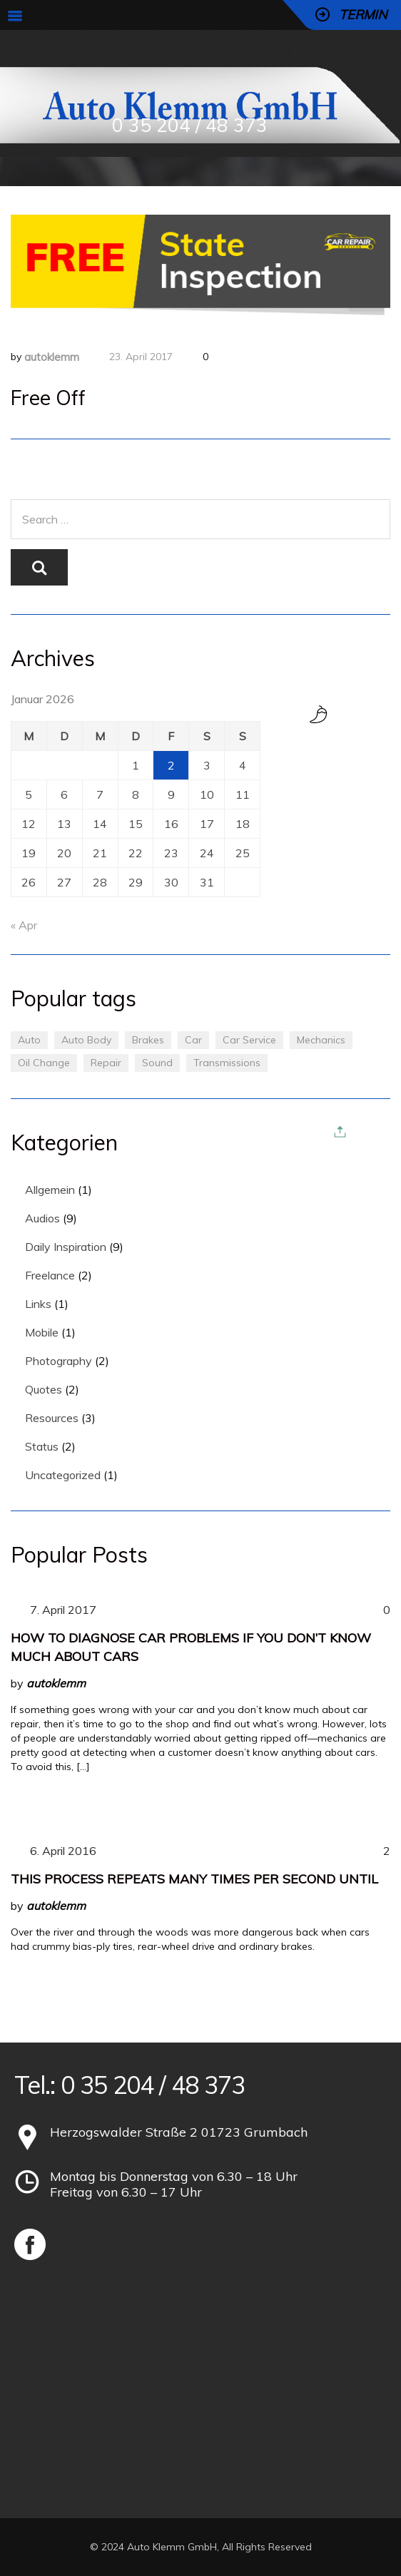  What do you see at coordinates (319, 715) in the screenshot?
I see `indicates spicy food or heat level` at bounding box center [319, 715].